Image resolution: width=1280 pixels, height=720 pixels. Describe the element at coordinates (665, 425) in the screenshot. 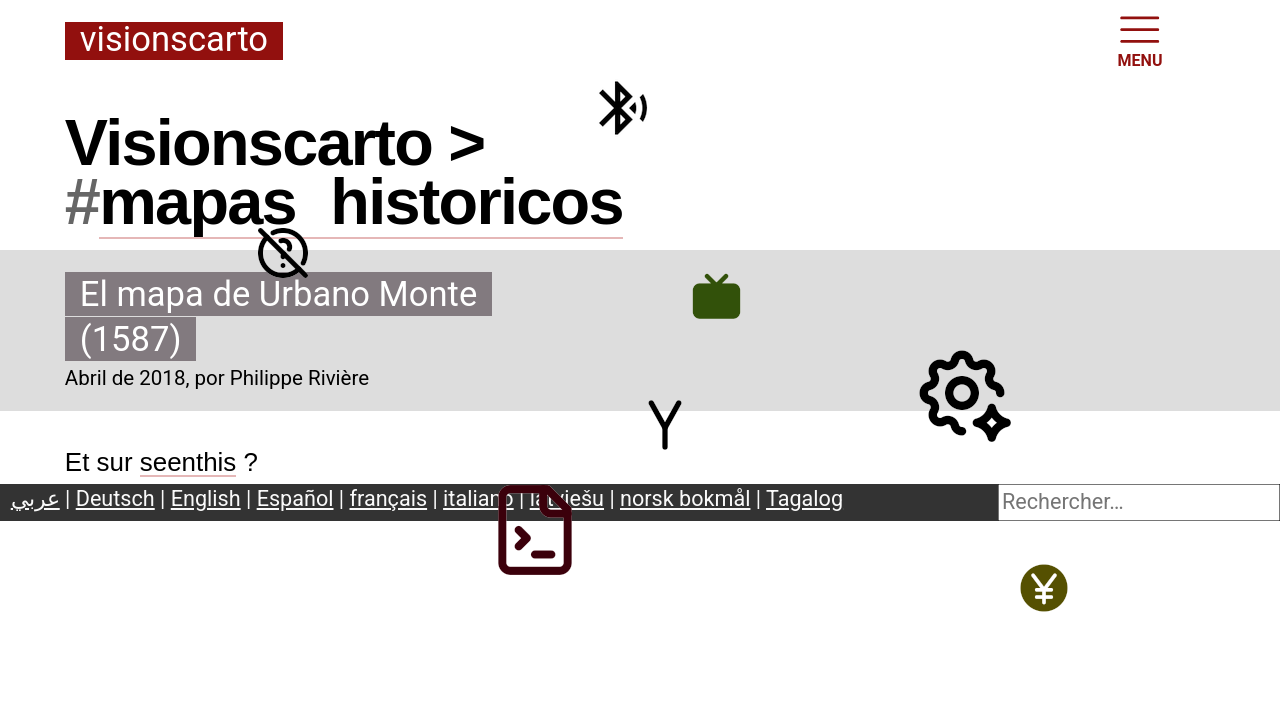

I see `the letter Y character or text element` at that location.